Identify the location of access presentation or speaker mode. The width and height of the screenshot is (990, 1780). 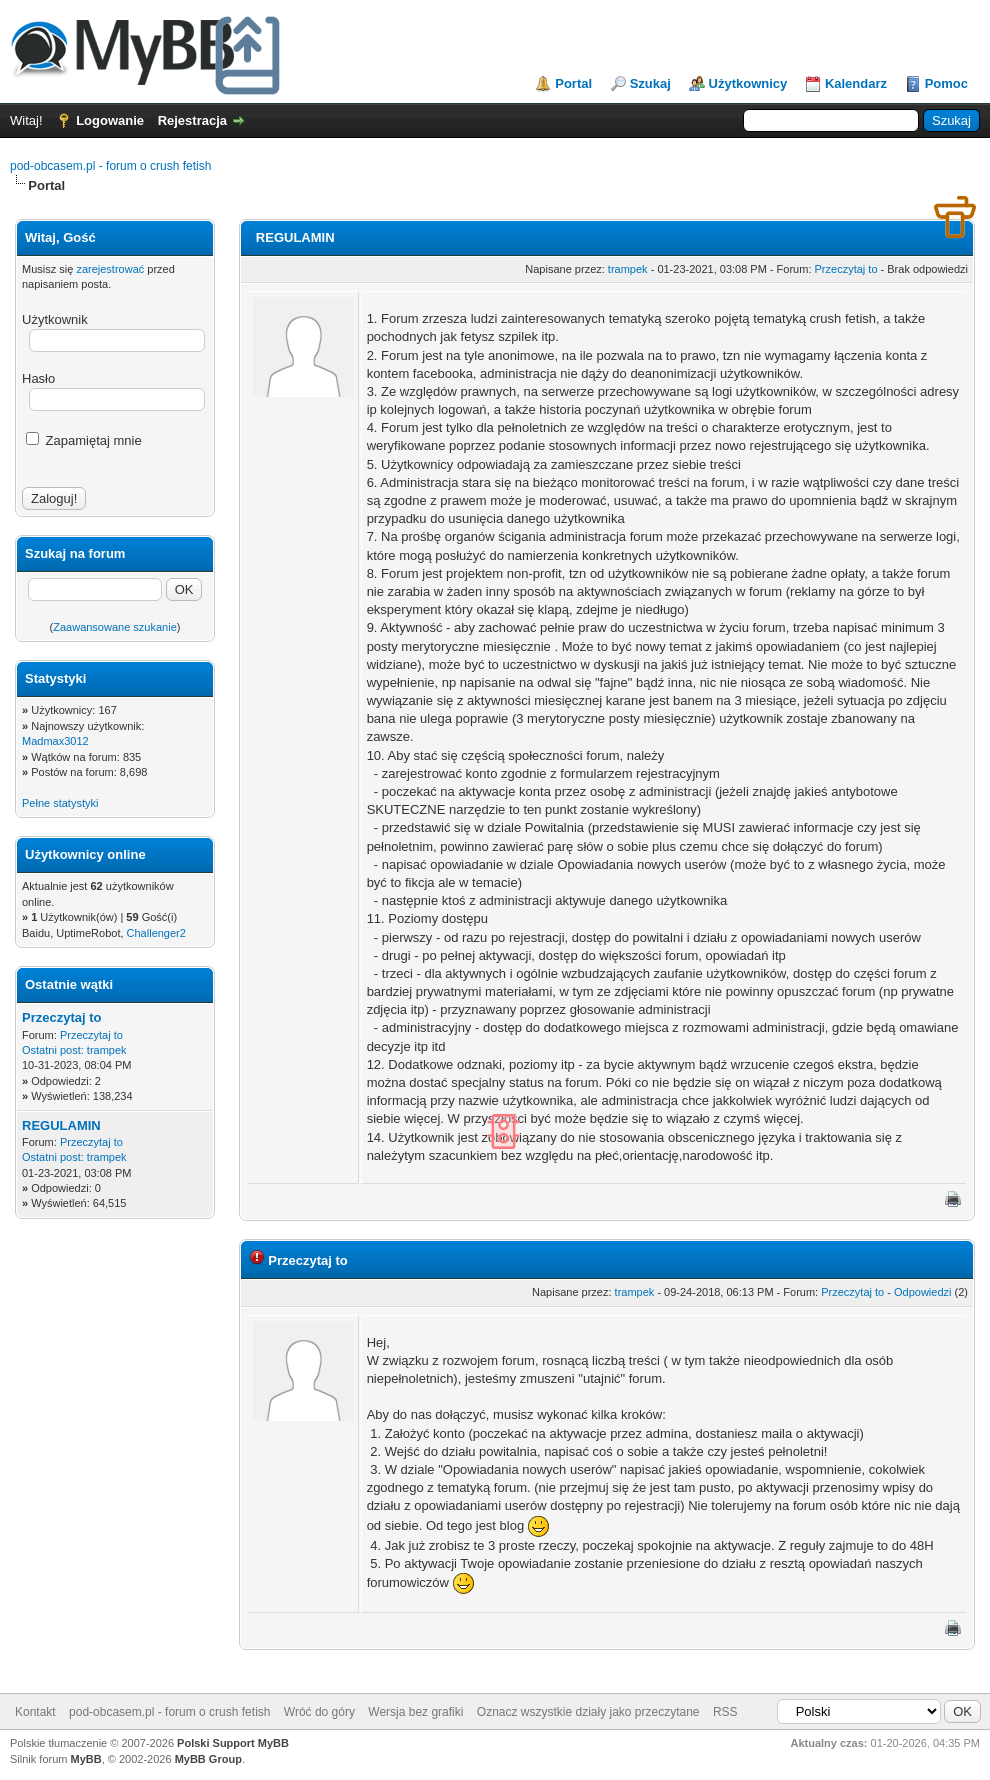
(955, 217).